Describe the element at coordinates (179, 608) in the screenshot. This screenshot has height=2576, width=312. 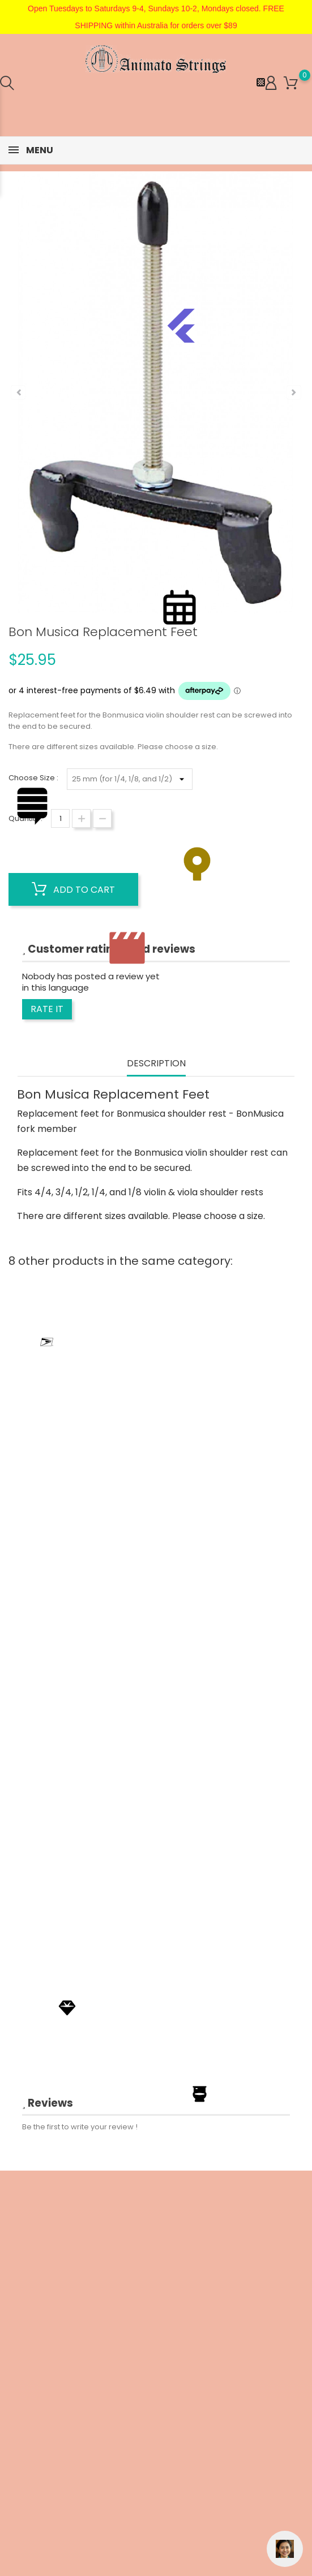
I see `view calendar or schedule` at that location.